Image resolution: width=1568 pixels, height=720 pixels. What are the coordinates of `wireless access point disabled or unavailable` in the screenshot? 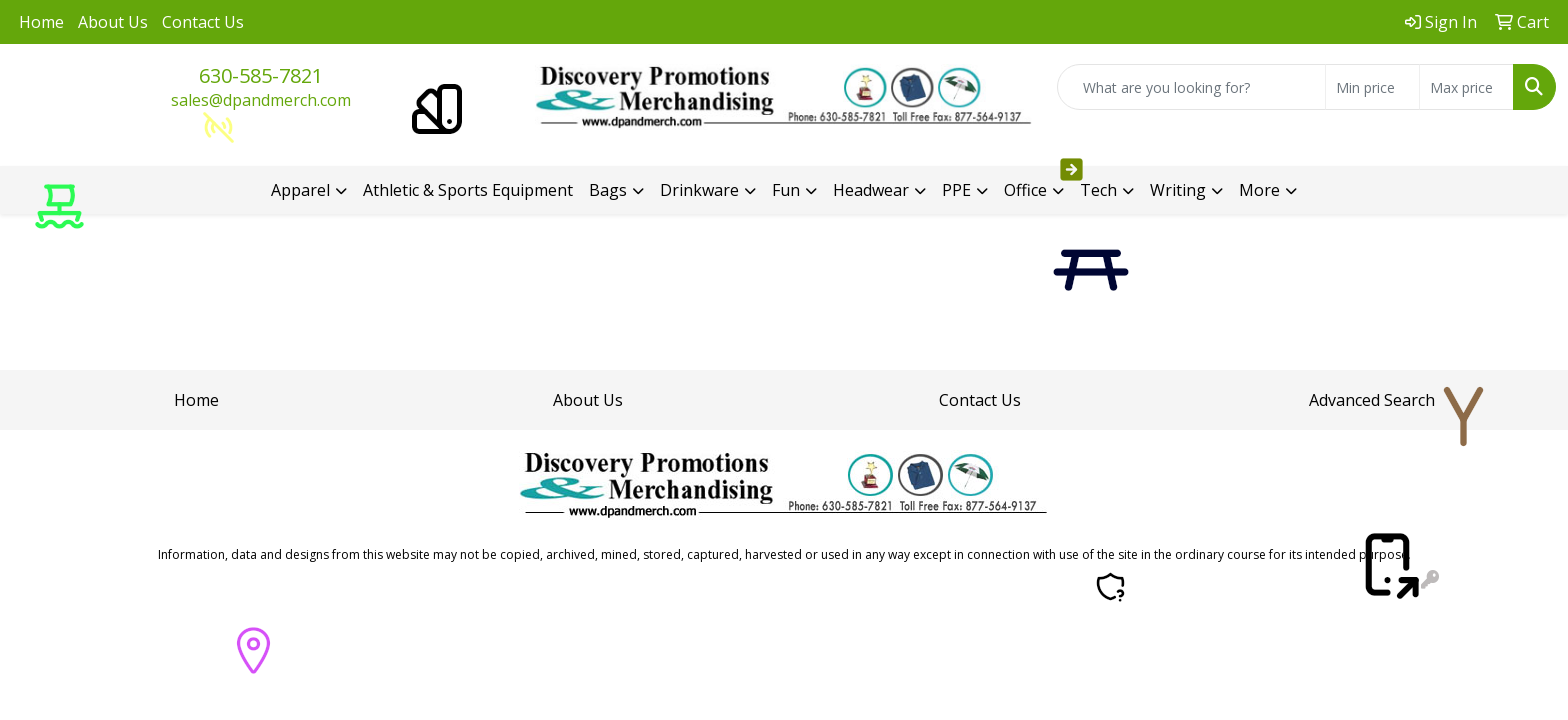 It's located at (218, 127).